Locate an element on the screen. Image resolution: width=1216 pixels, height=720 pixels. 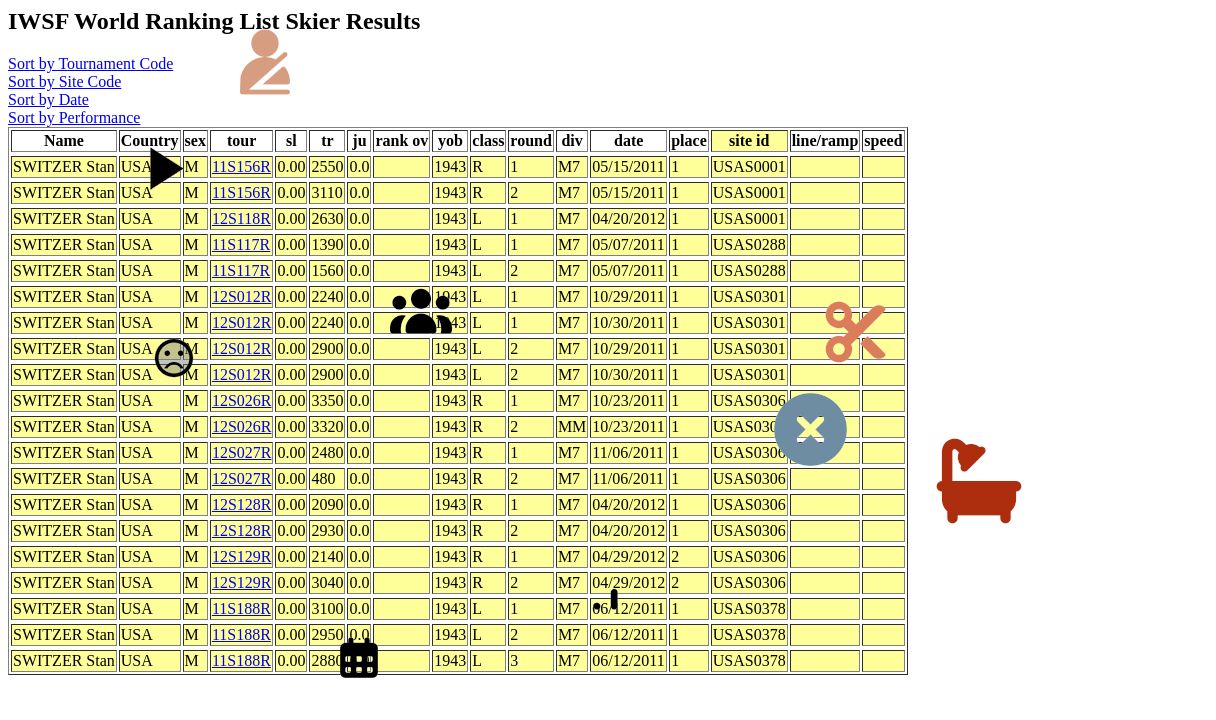
view bathroom amenities is located at coordinates (979, 481).